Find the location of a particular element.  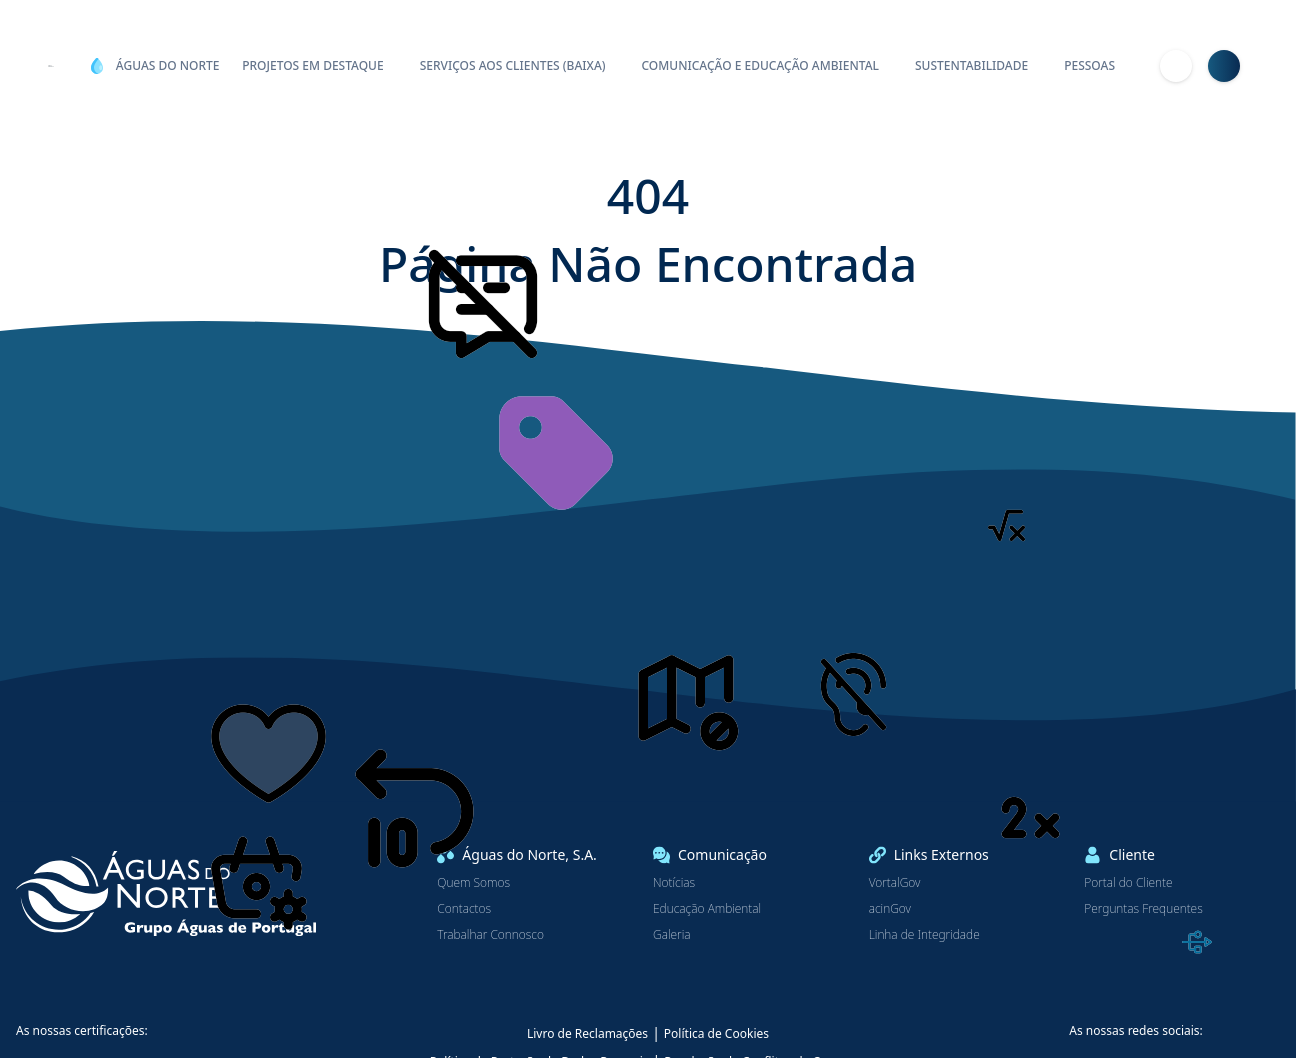

add to favorites is located at coordinates (268, 749).